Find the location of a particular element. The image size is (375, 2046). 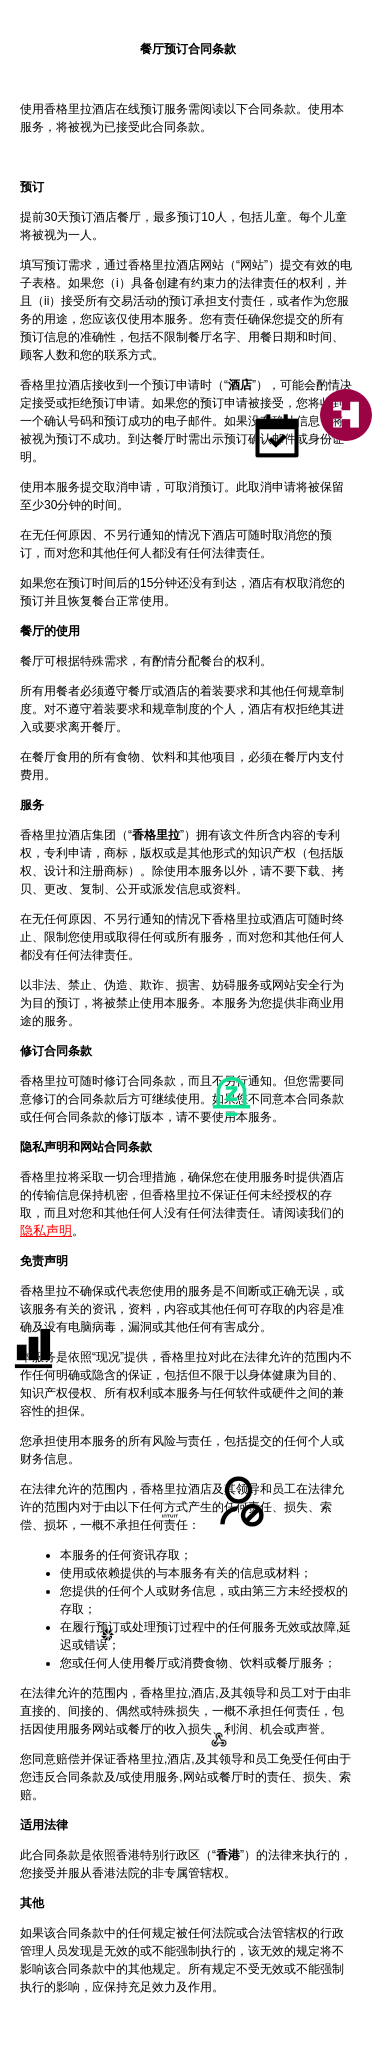

snooze notifications temporarily is located at coordinates (231, 1095).